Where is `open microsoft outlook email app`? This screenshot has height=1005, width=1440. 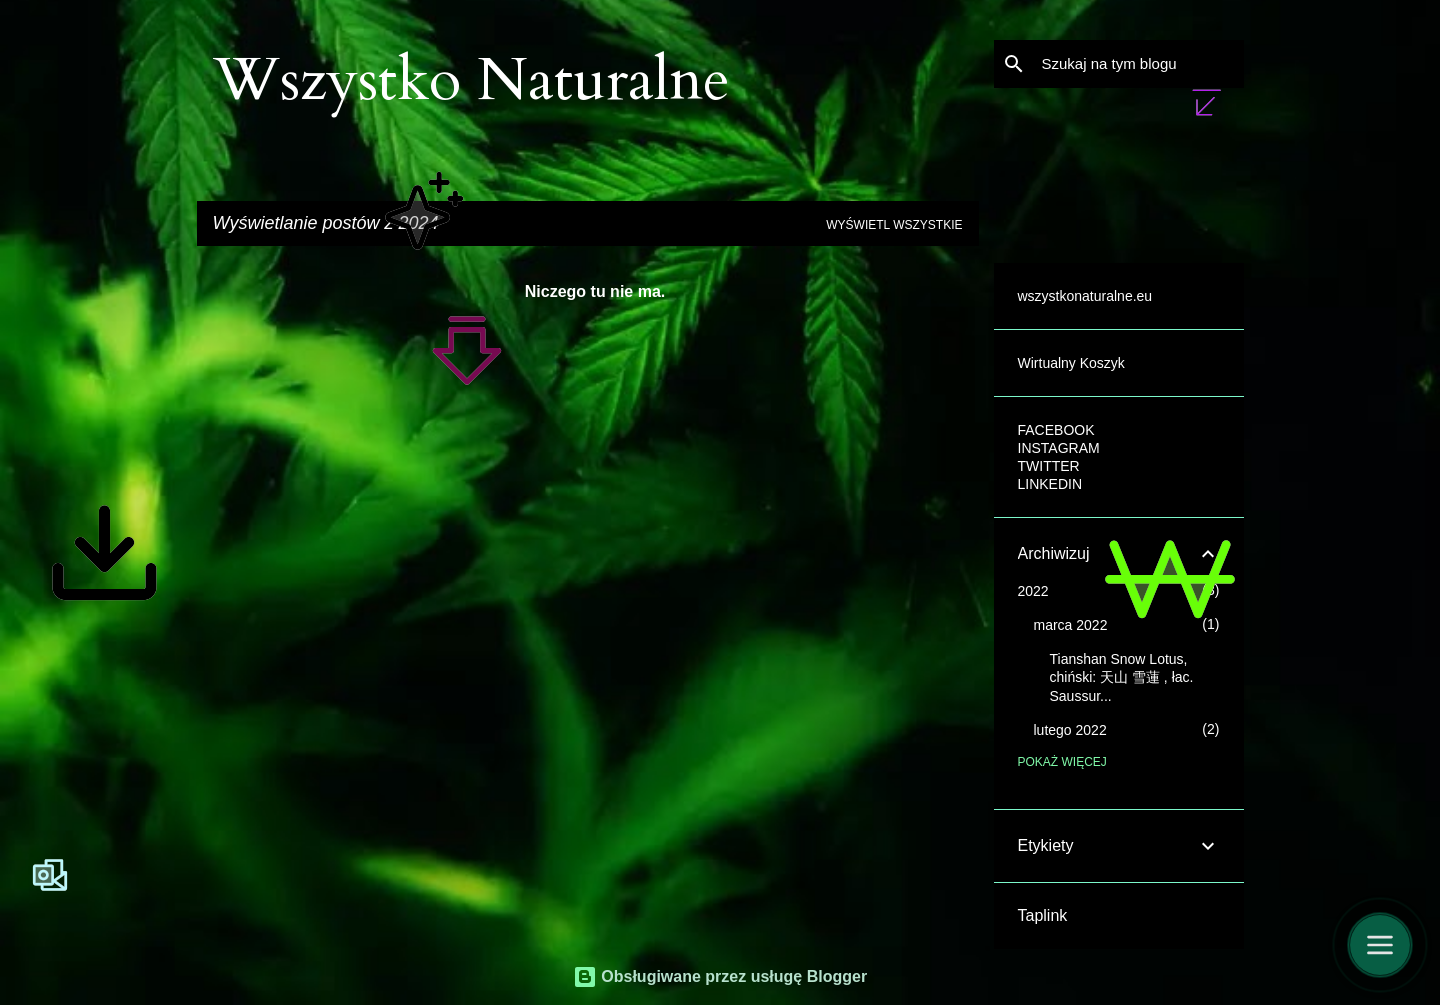
open microsoft outlook email app is located at coordinates (50, 875).